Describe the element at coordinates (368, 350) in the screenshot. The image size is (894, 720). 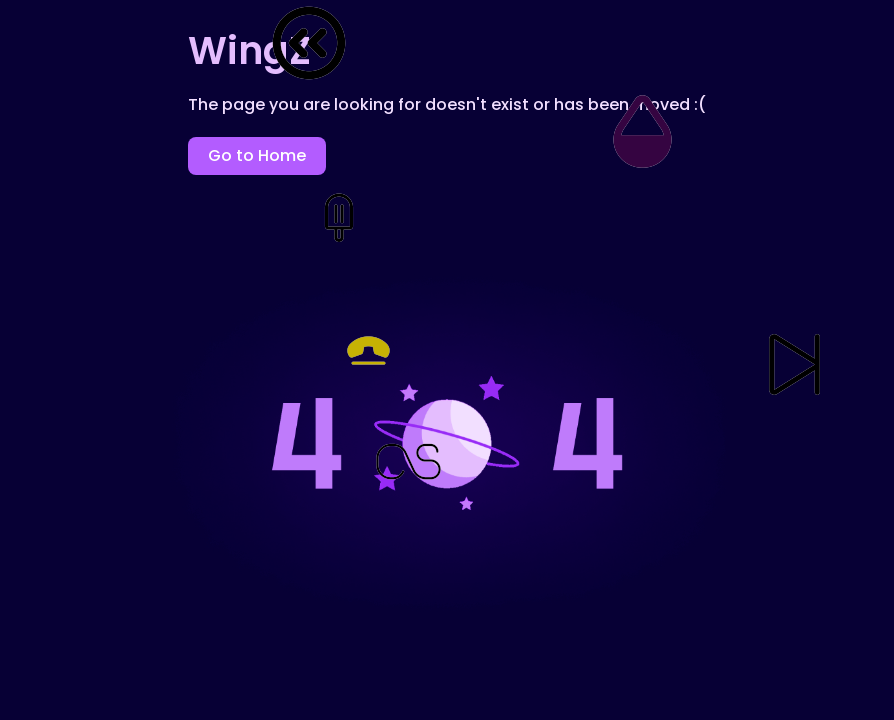
I see `end the current phone call` at that location.